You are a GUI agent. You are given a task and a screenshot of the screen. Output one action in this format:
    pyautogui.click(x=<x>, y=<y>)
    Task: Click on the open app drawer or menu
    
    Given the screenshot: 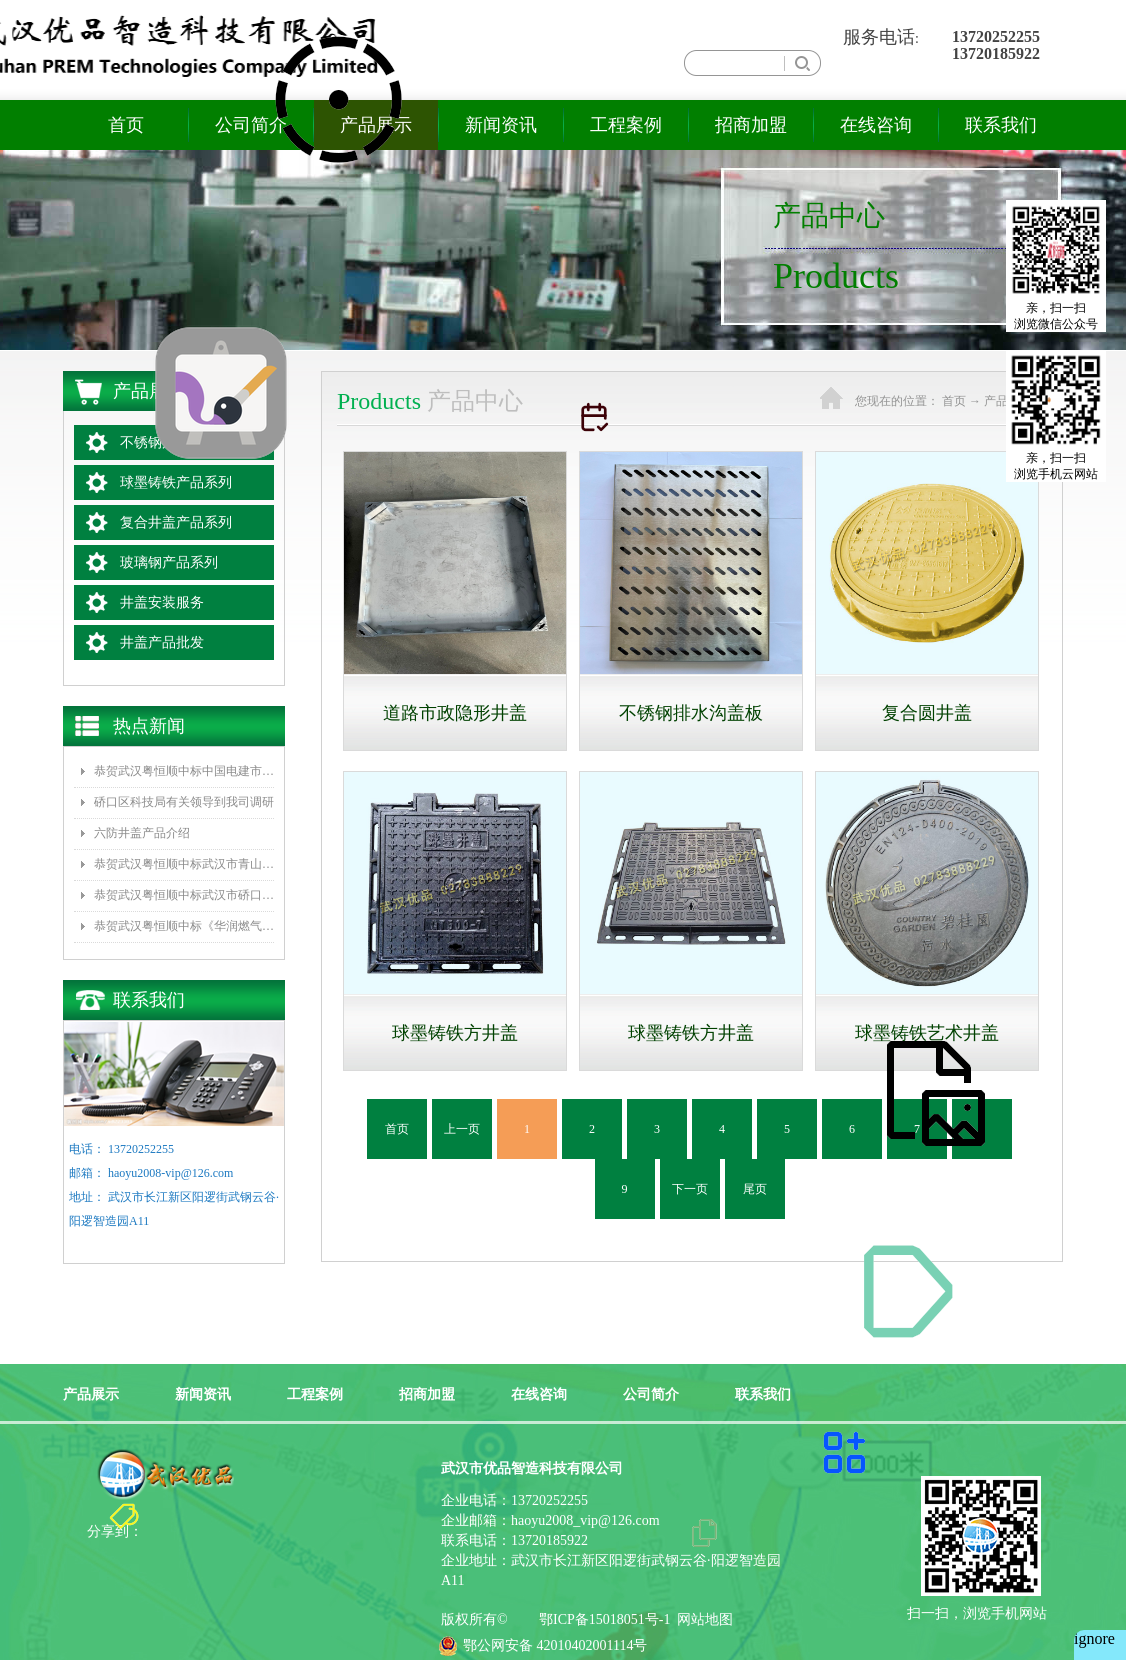 What is the action you would take?
    pyautogui.click(x=844, y=1452)
    